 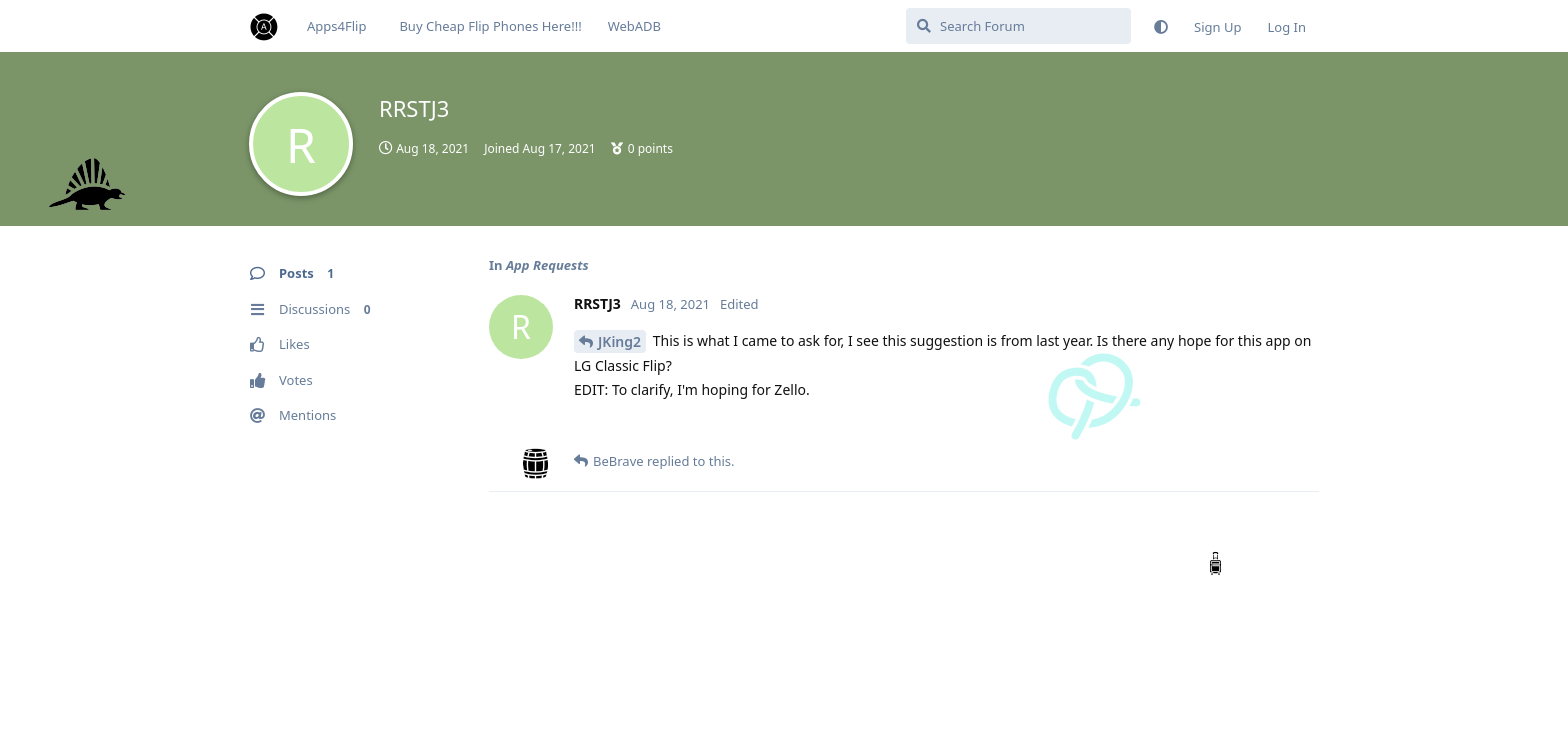 I want to click on select dimetrodon character or creature, so click(x=87, y=184).